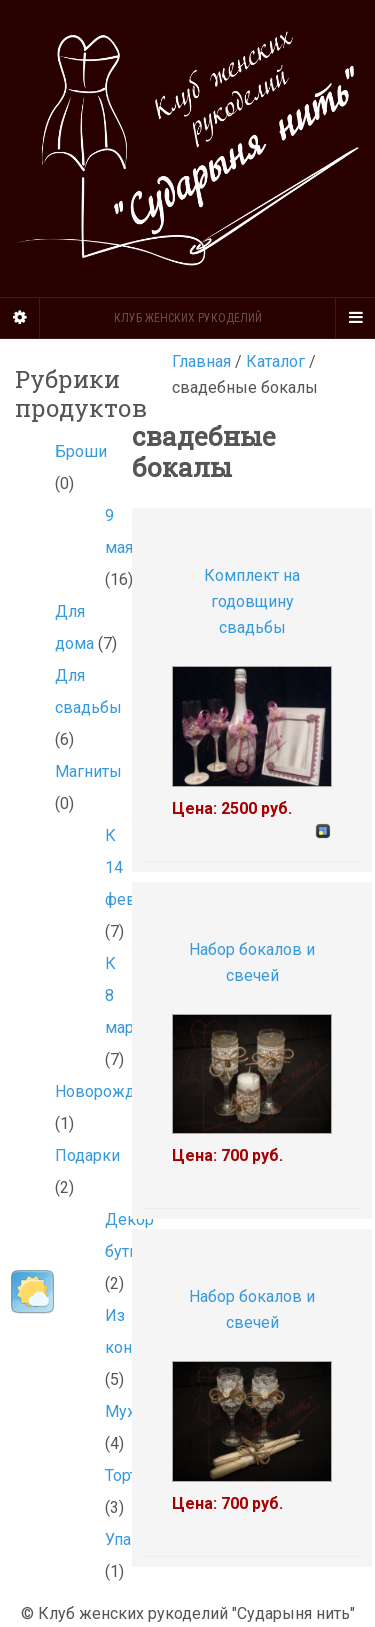 The height and width of the screenshot is (1627, 375). I want to click on open the weather app, so click(32, 1291).